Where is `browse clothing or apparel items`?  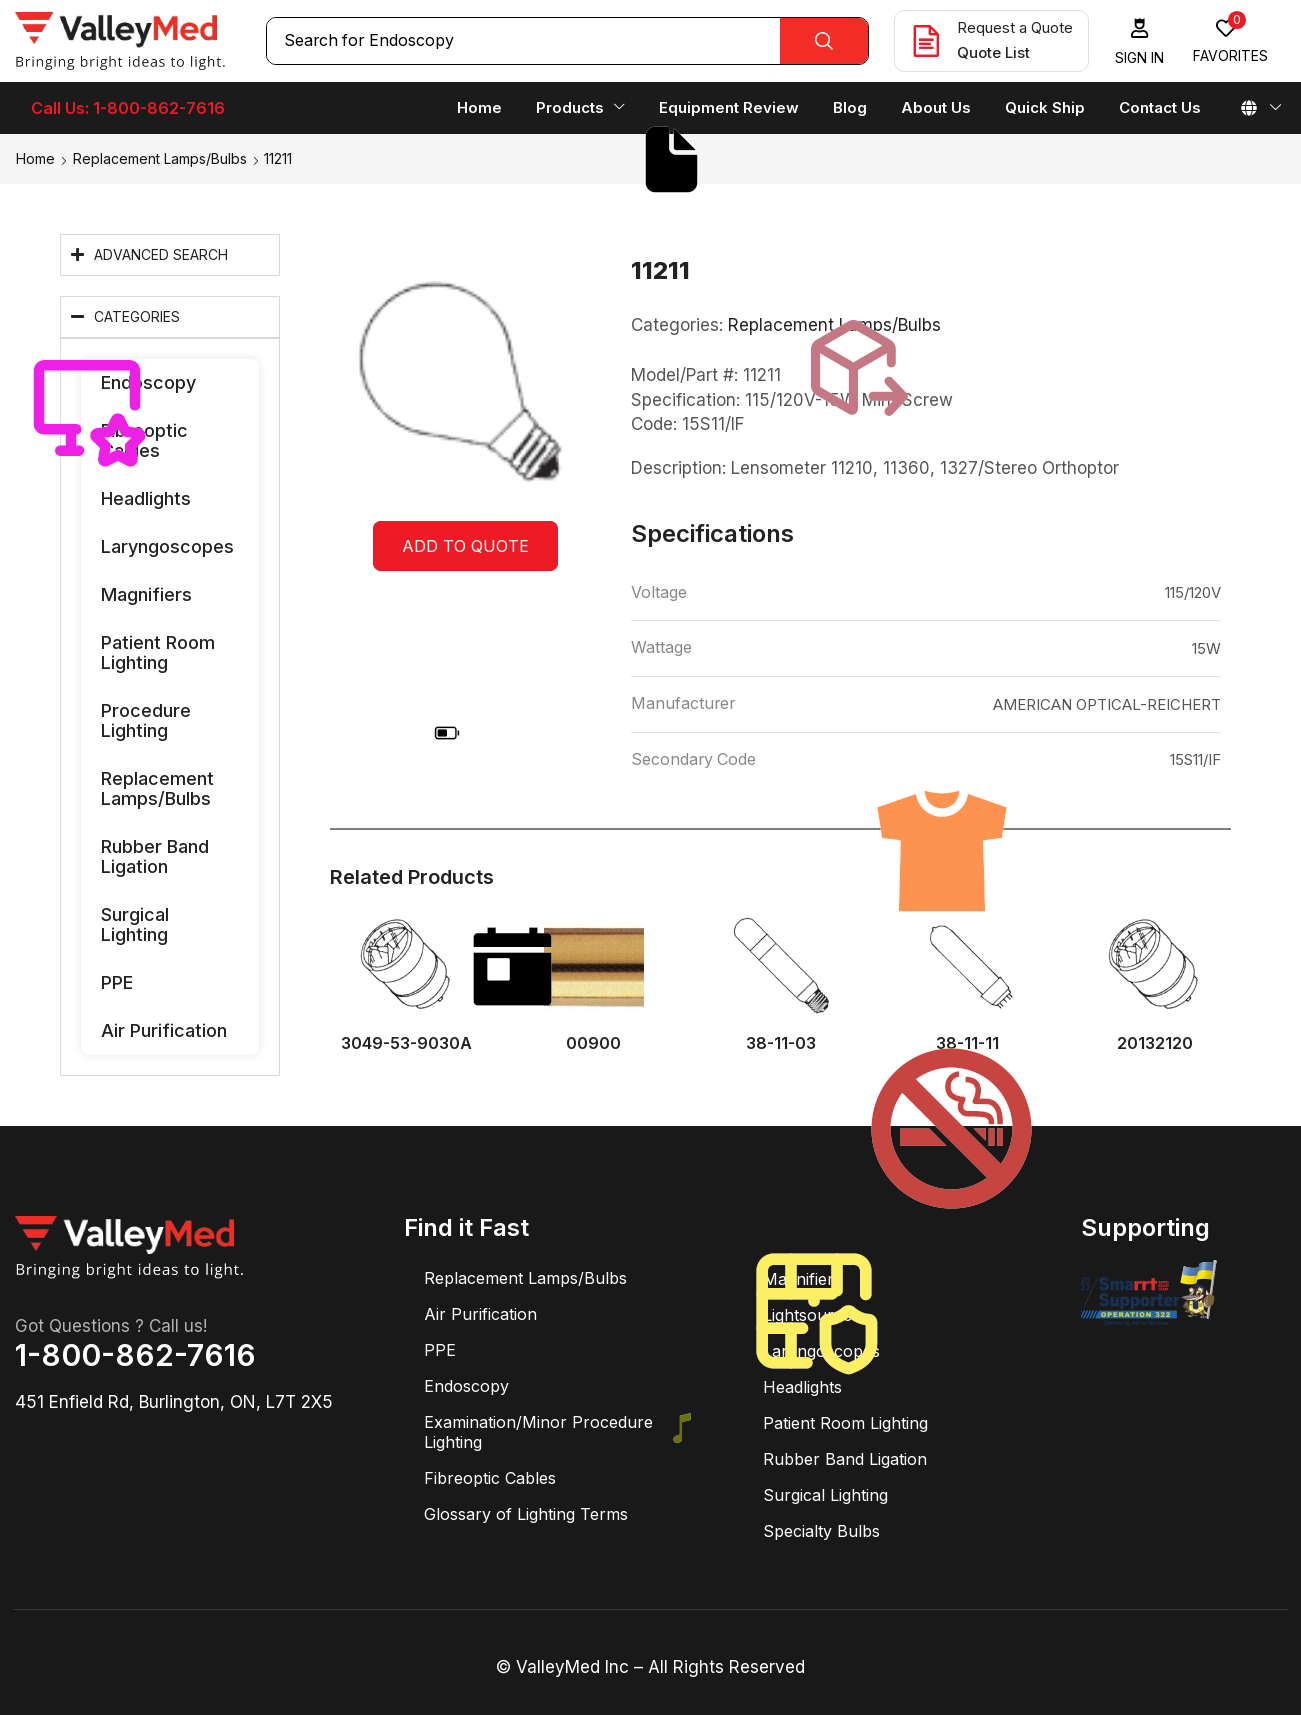
browse clothing or apparel items is located at coordinates (942, 851).